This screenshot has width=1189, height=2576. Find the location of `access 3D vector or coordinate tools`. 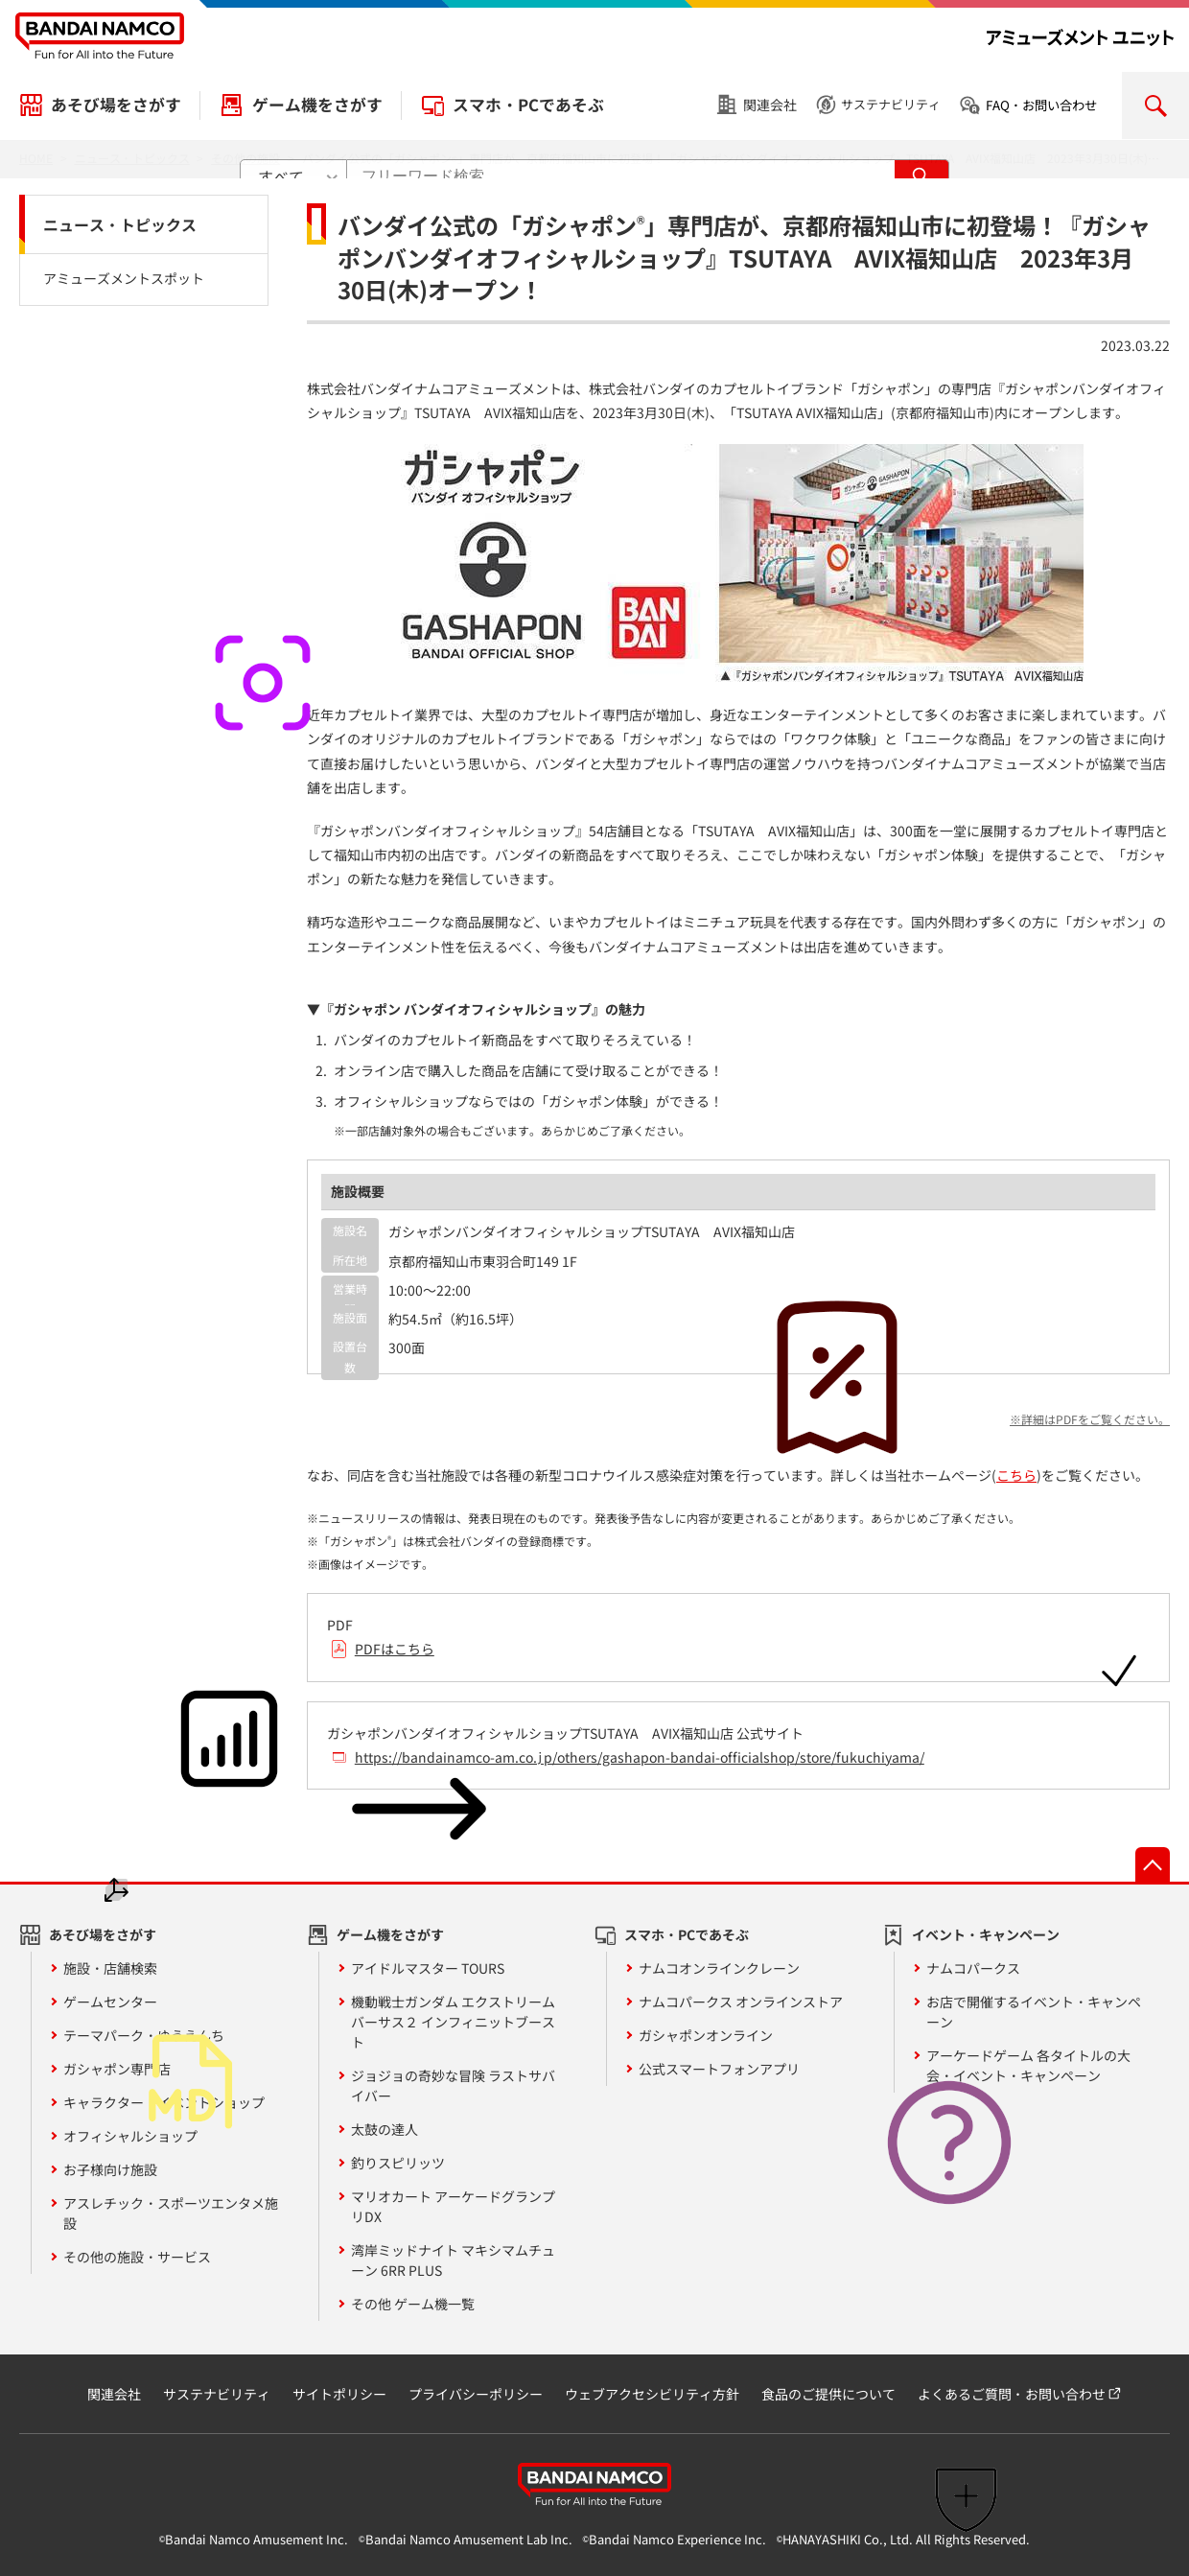

access 3D vector or coordinate tools is located at coordinates (115, 1891).